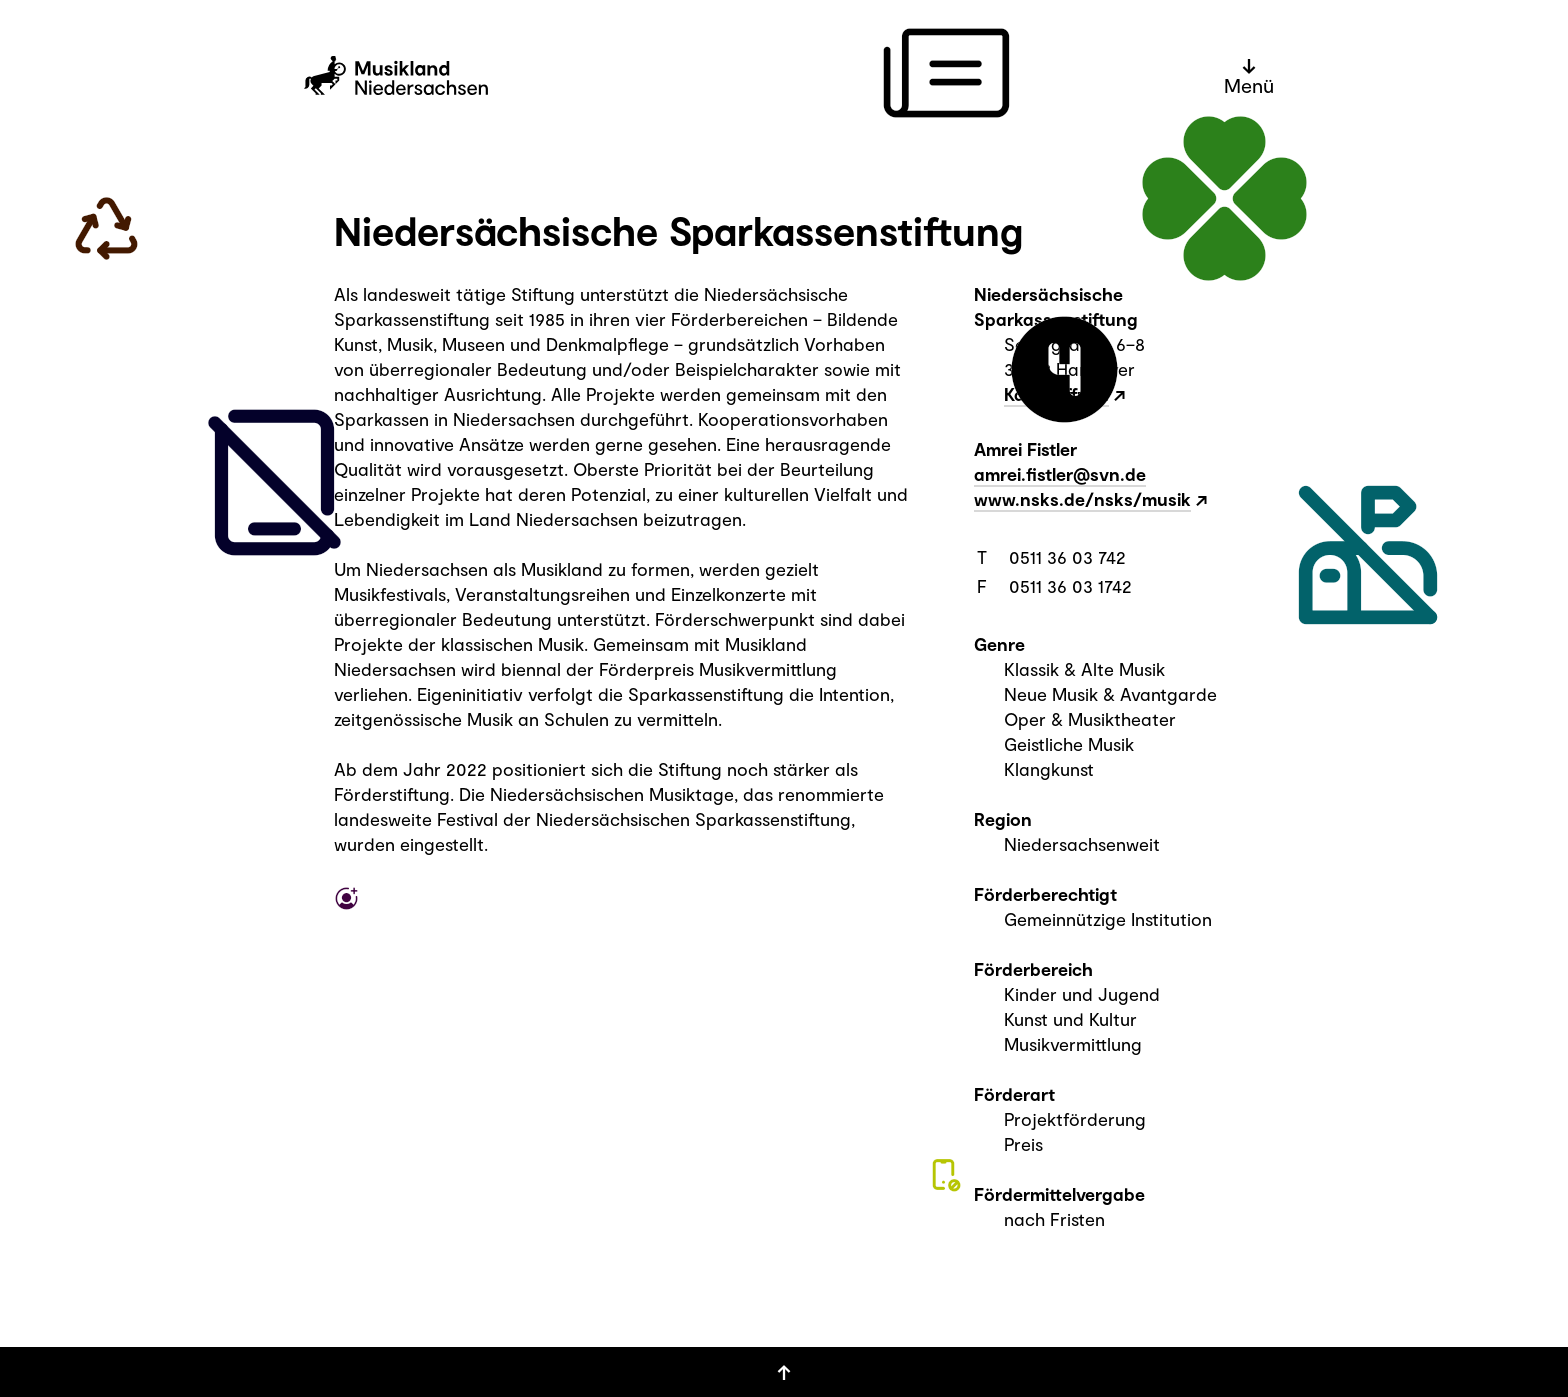 Image resolution: width=1568 pixels, height=1397 pixels. I want to click on indicates step 4 in a multi-step process, so click(1064, 369).